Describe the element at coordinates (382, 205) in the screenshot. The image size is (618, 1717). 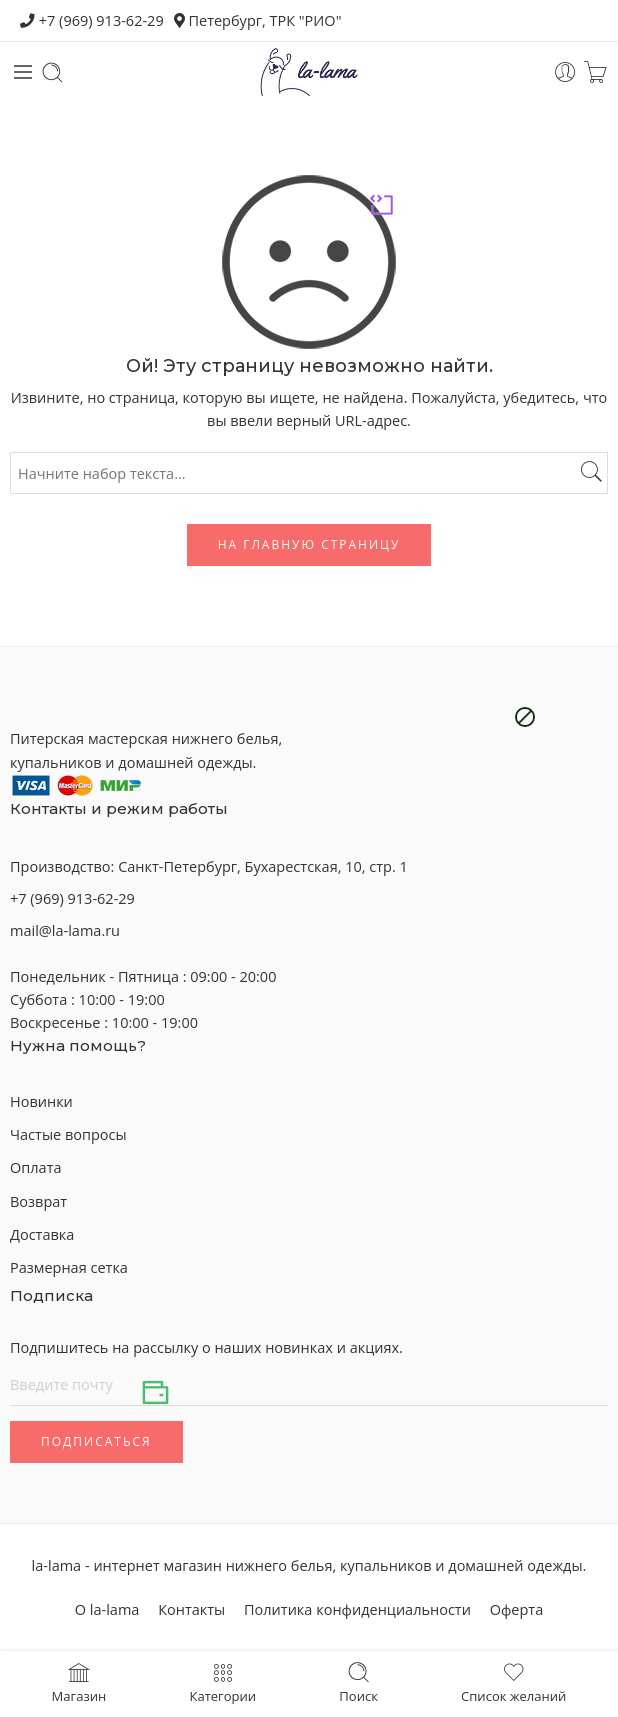
I see `insert a code block into the editor` at that location.